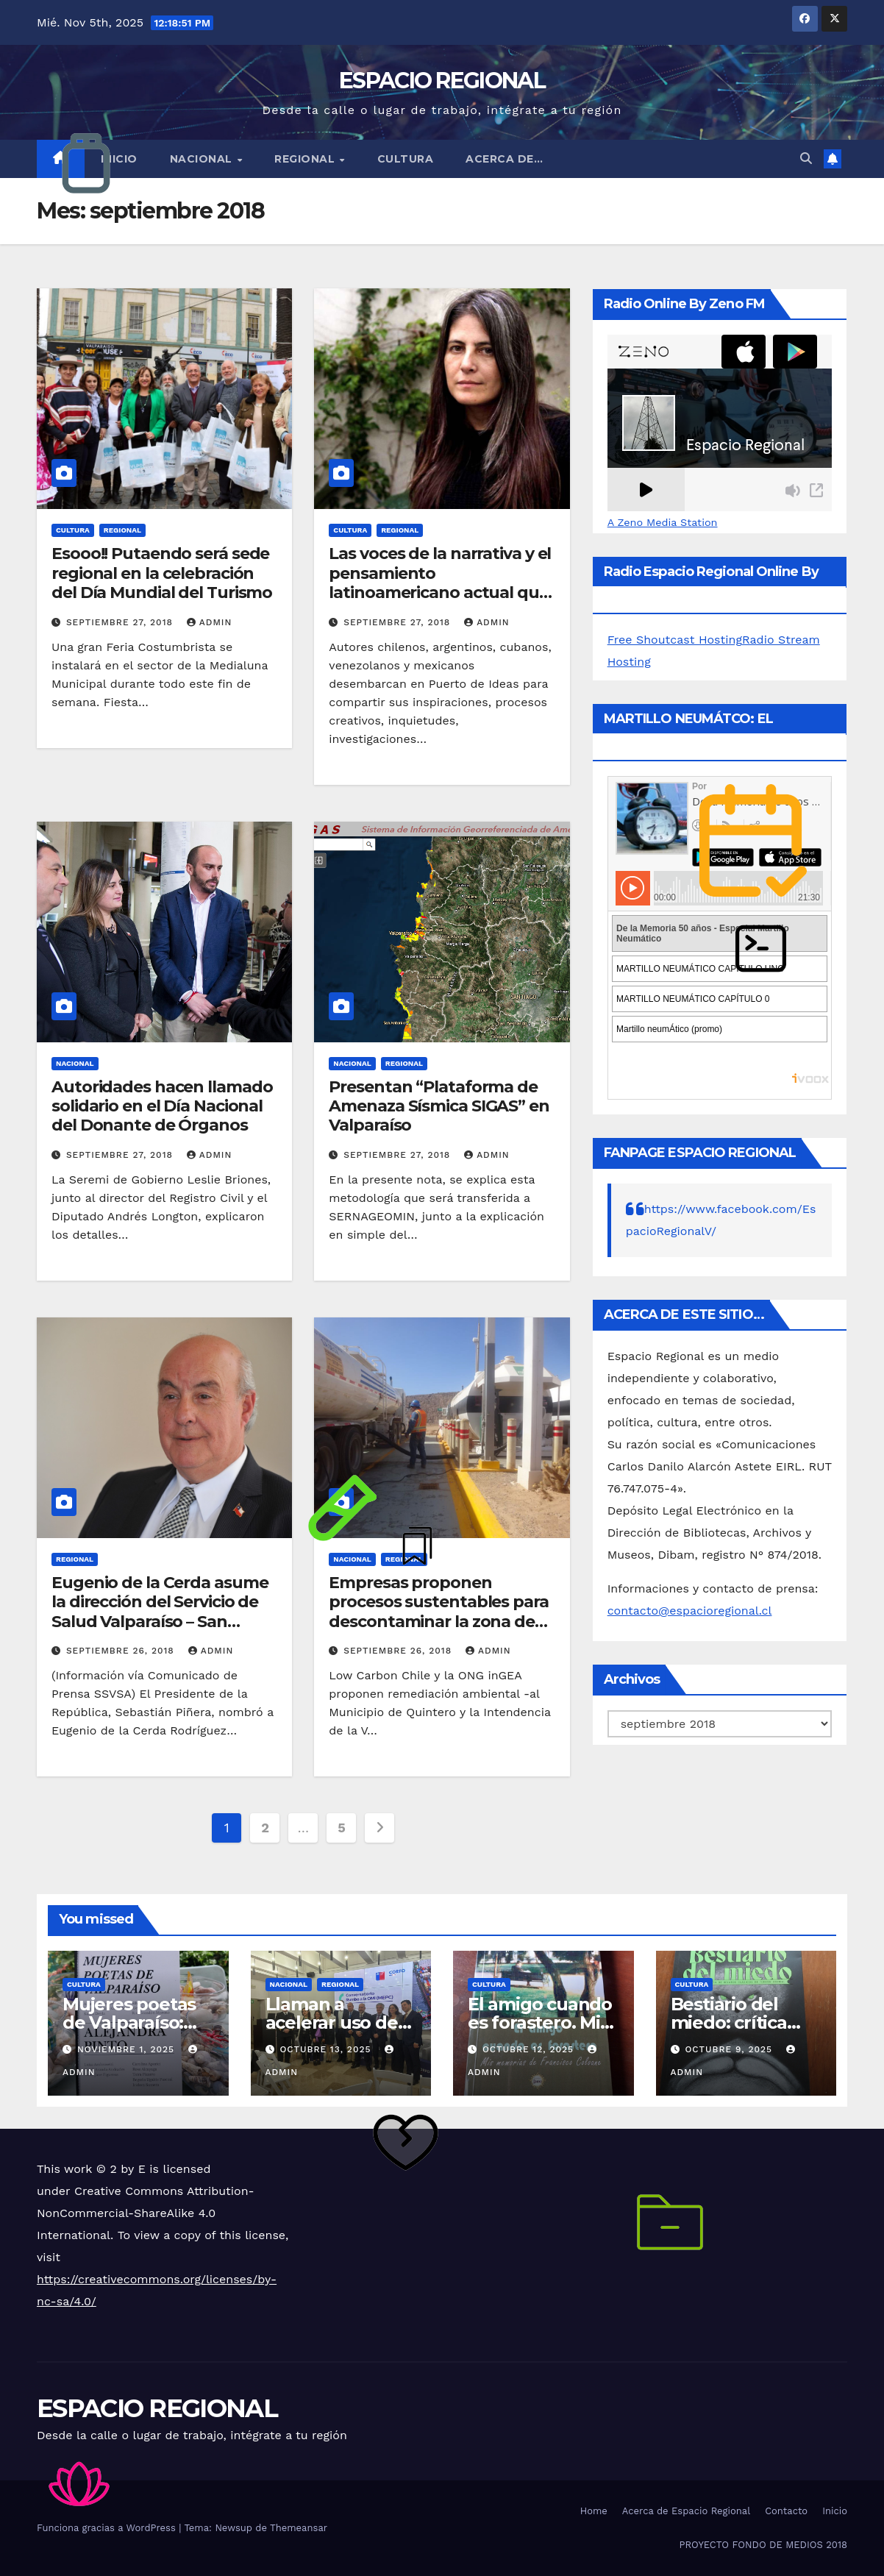 Image resolution: width=884 pixels, height=2576 pixels. Describe the element at coordinates (670, 2222) in the screenshot. I see `remove a file from this folder` at that location.